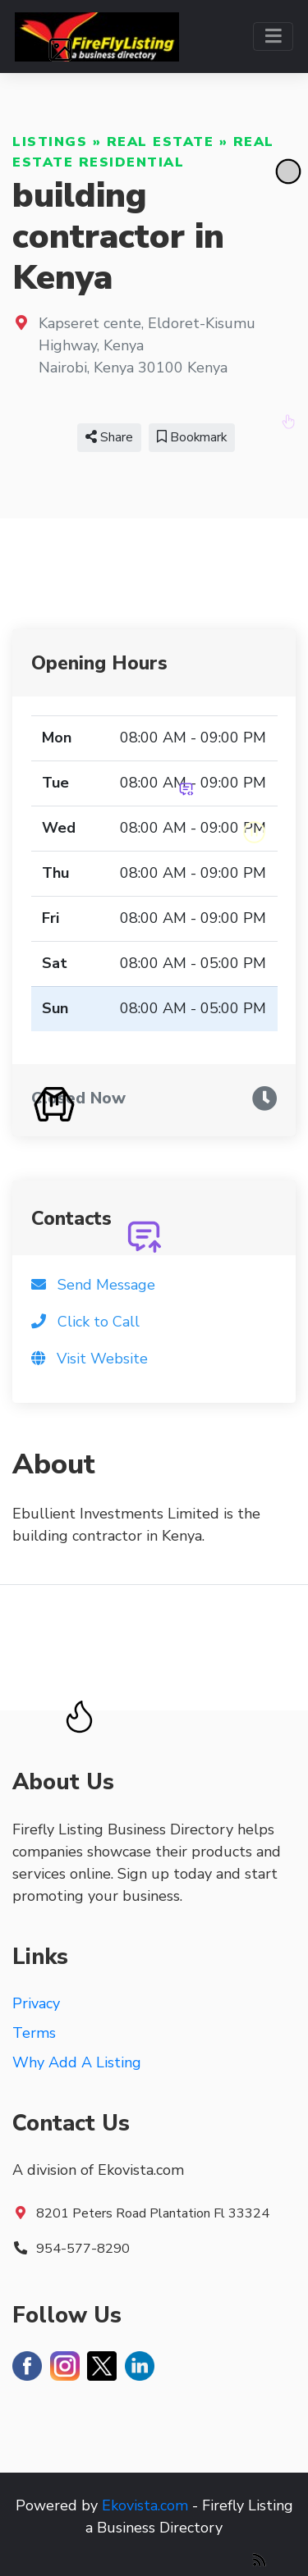 The width and height of the screenshot is (308, 2576). What do you see at coordinates (288, 171) in the screenshot?
I see `unselected radio button option` at bounding box center [288, 171].